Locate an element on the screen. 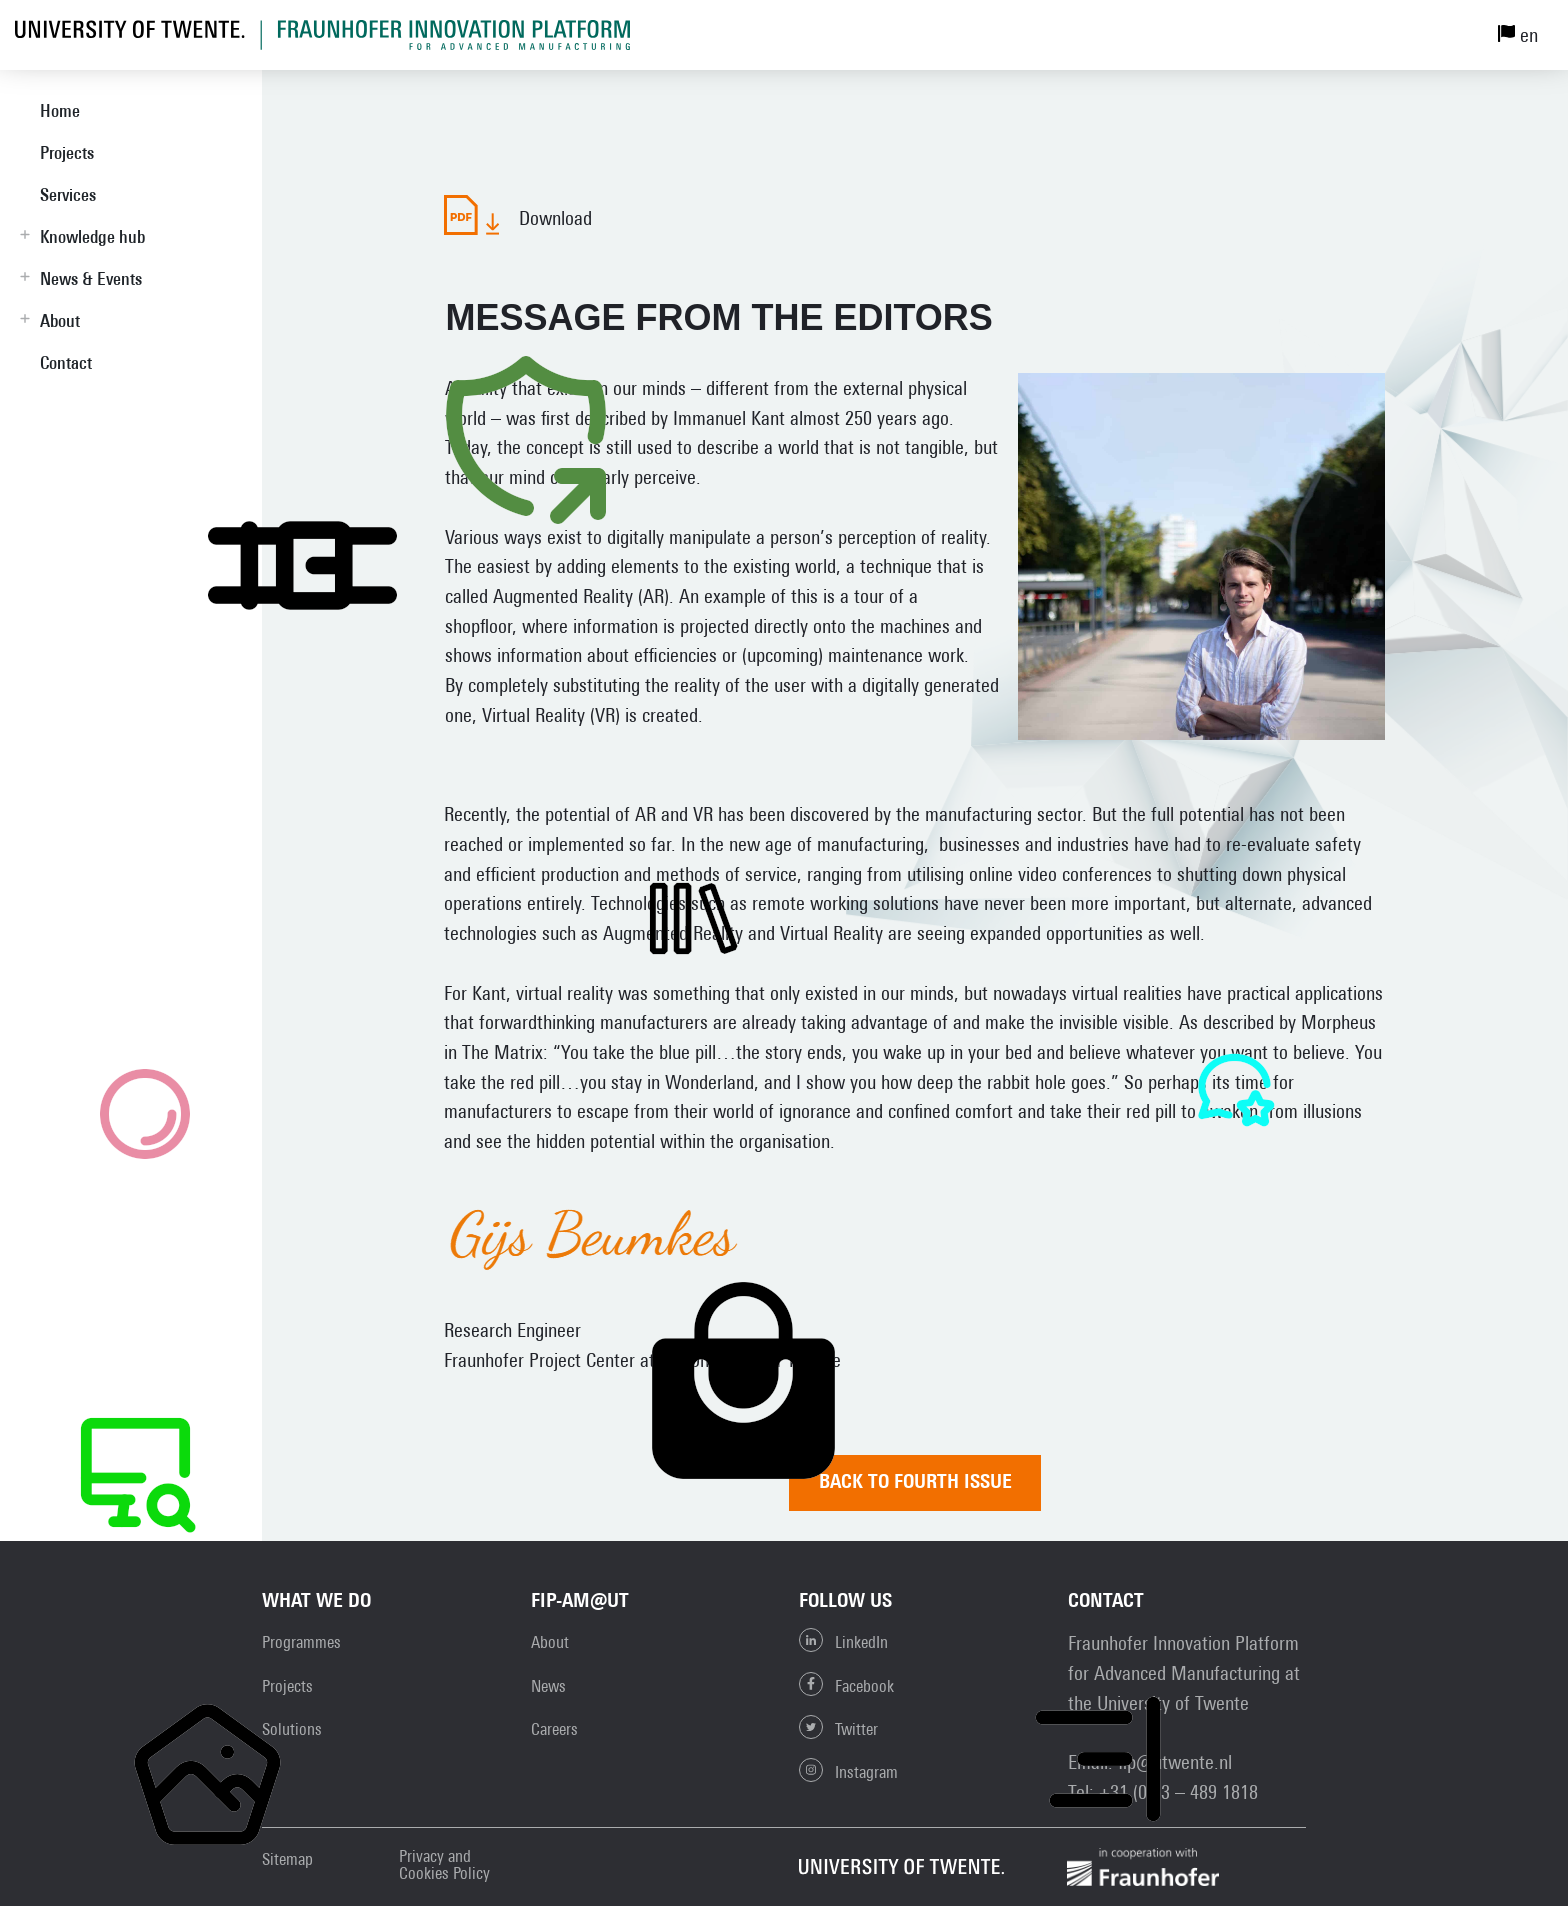 The image size is (1568, 1906). align text to the right is located at coordinates (1098, 1759).